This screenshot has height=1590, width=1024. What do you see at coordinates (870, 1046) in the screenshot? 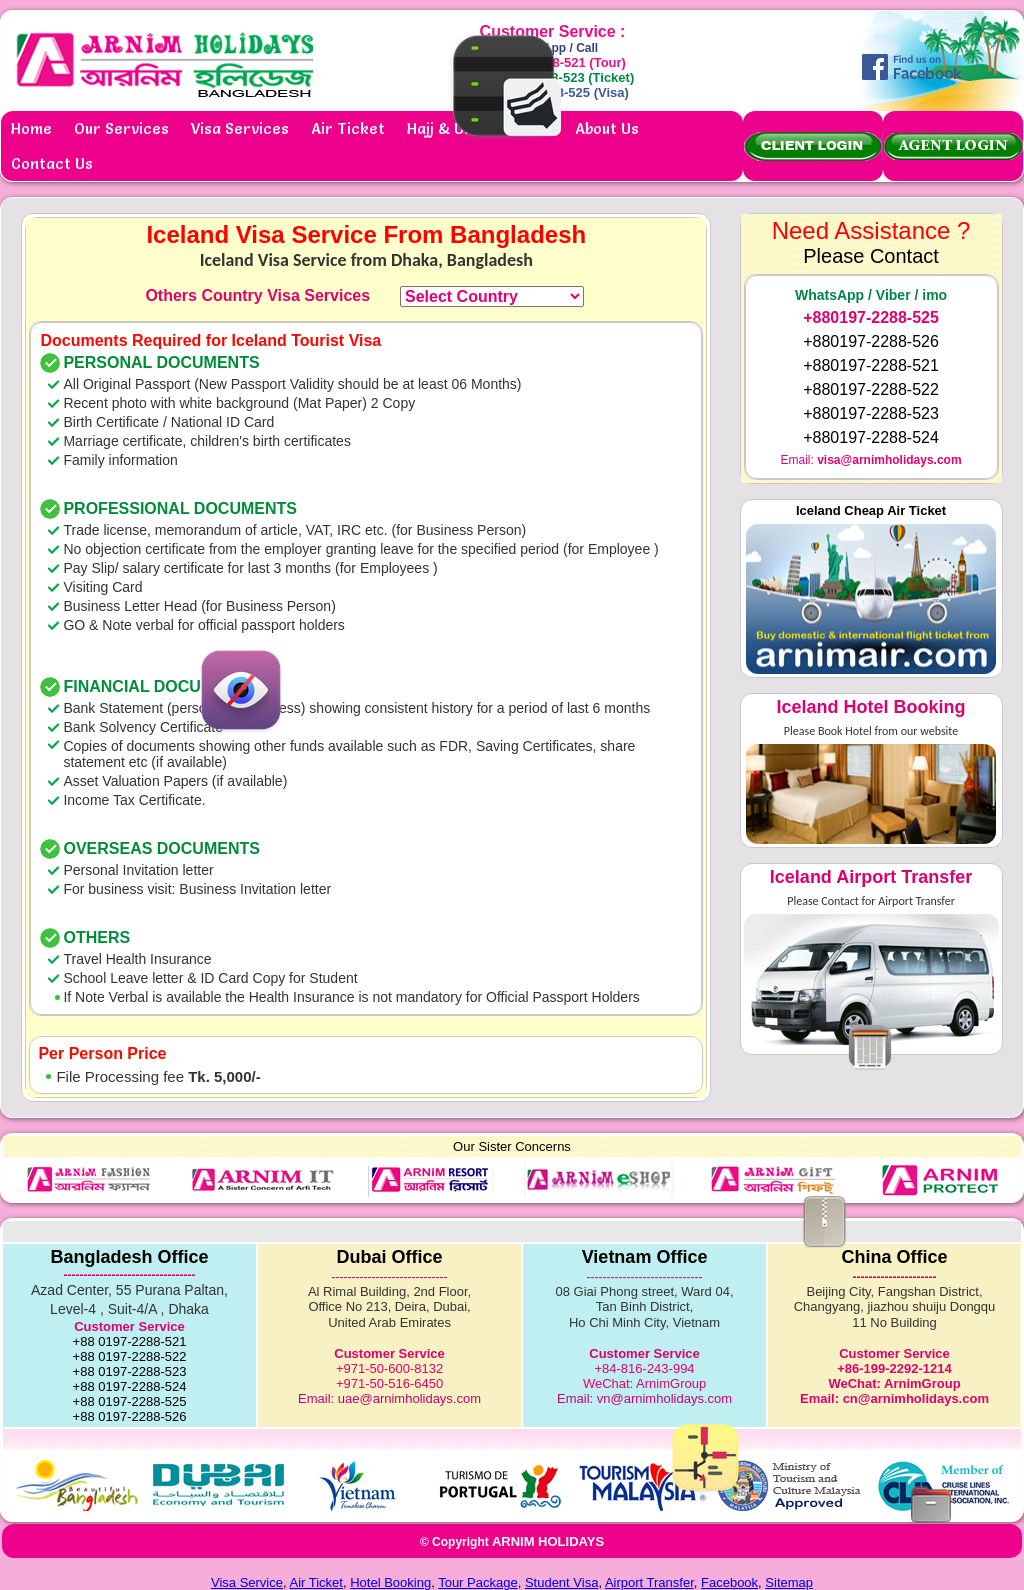
I see `open pulp comic book reader app` at bounding box center [870, 1046].